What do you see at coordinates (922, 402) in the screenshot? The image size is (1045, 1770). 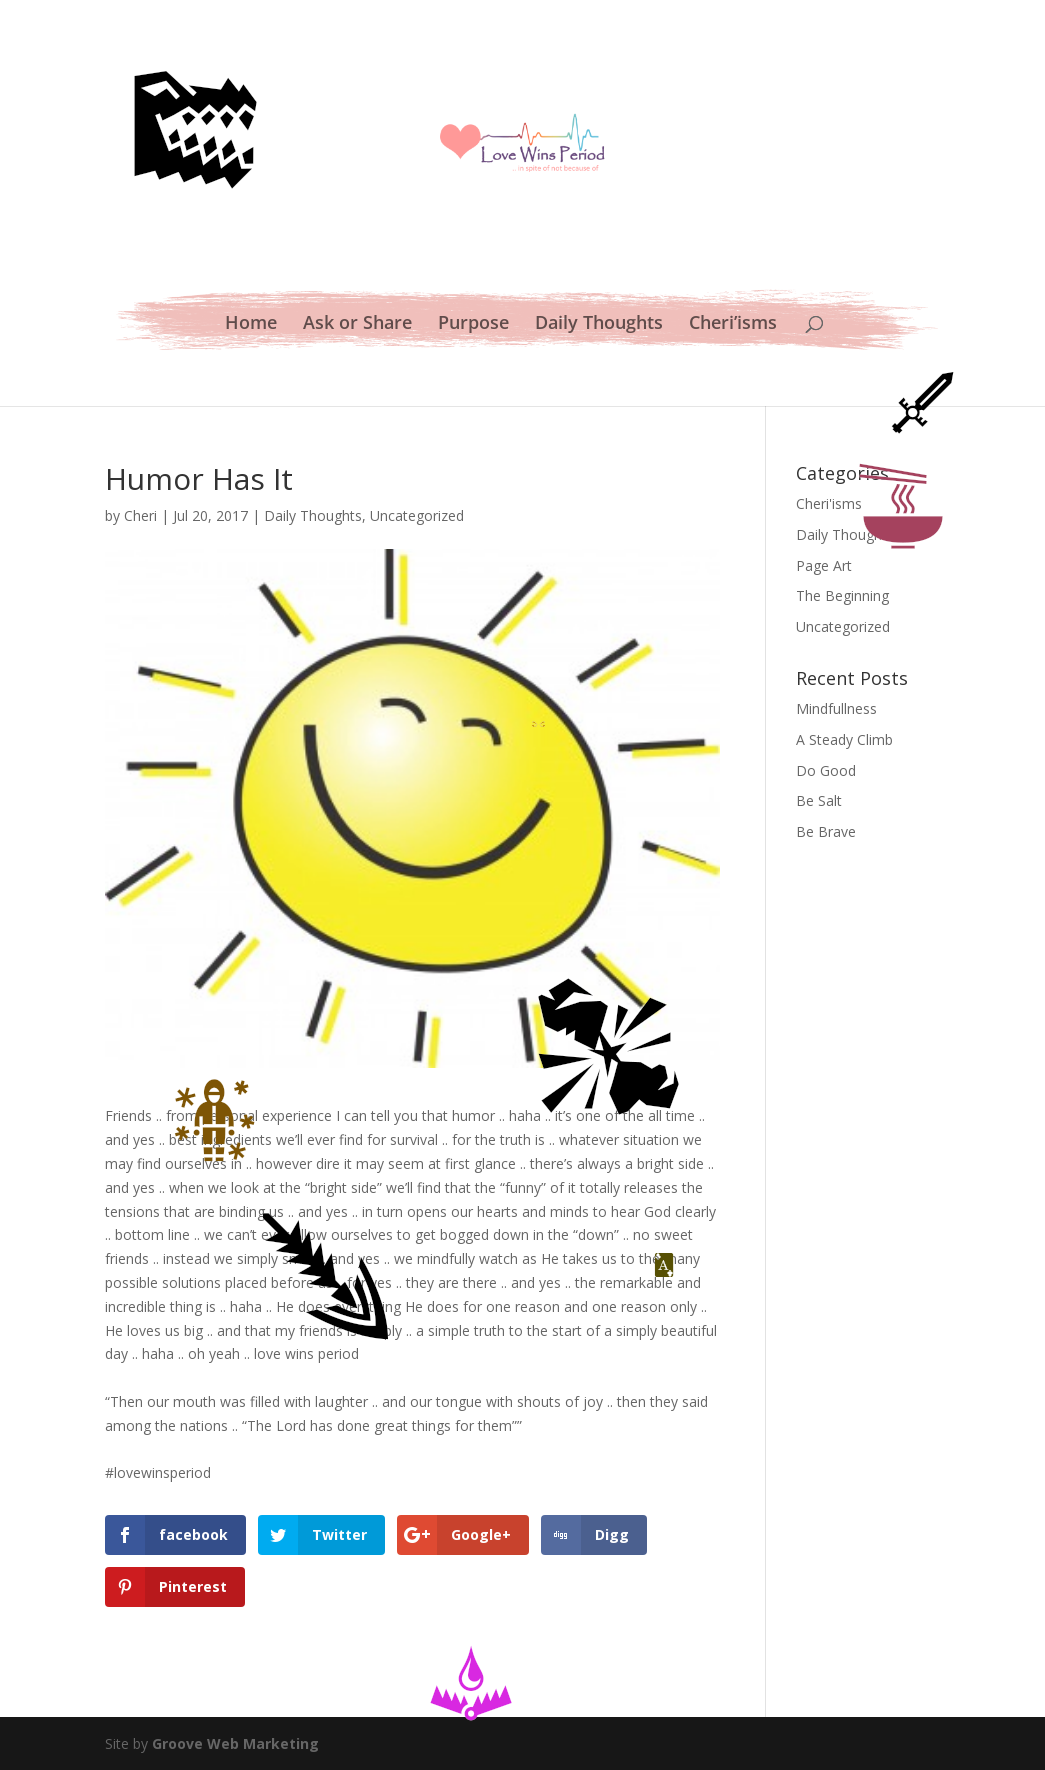 I see `equip or select a sword weapon` at bounding box center [922, 402].